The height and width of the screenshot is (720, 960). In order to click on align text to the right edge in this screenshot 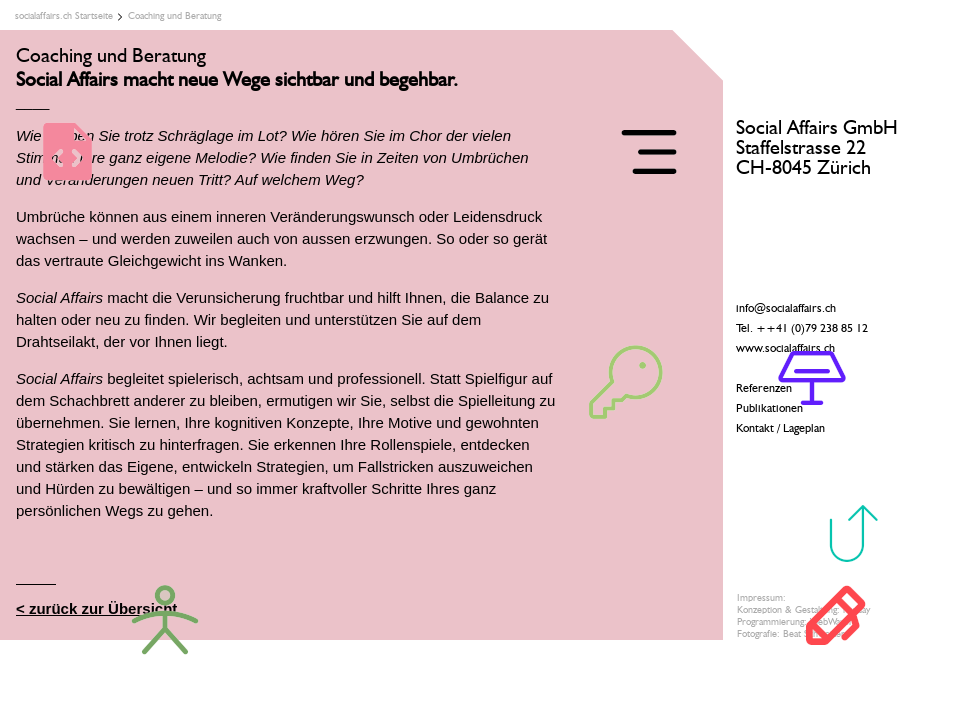, I will do `click(649, 152)`.